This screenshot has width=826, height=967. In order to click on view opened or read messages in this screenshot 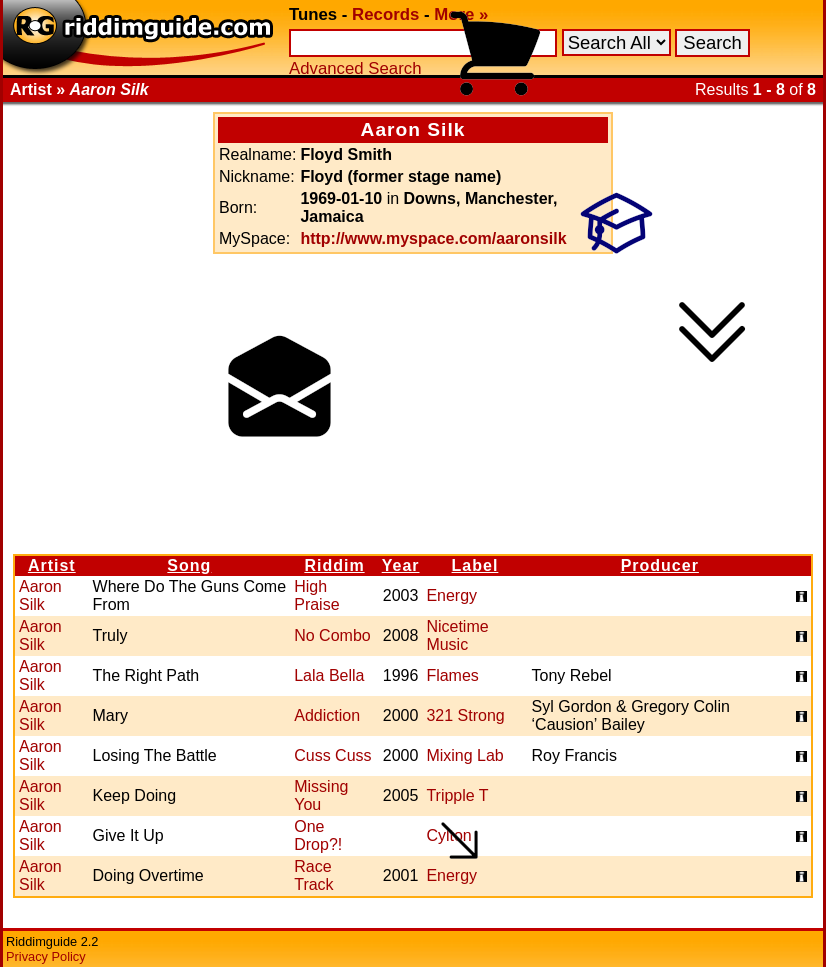, I will do `click(279, 385)`.